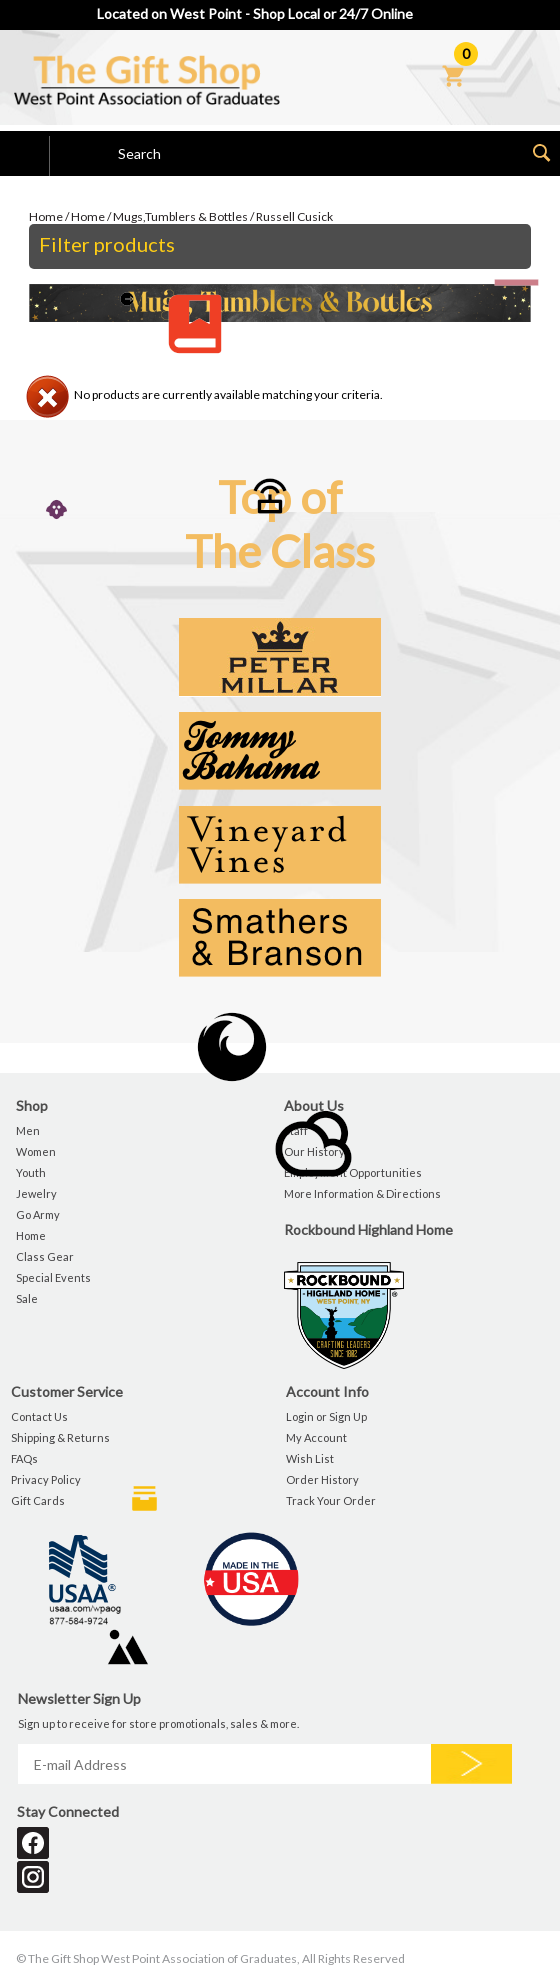 This screenshot has height=1966, width=560. What do you see at coordinates (270, 496) in the screenshot?
I see `access router or network settings` at bounding box center [270, 496].